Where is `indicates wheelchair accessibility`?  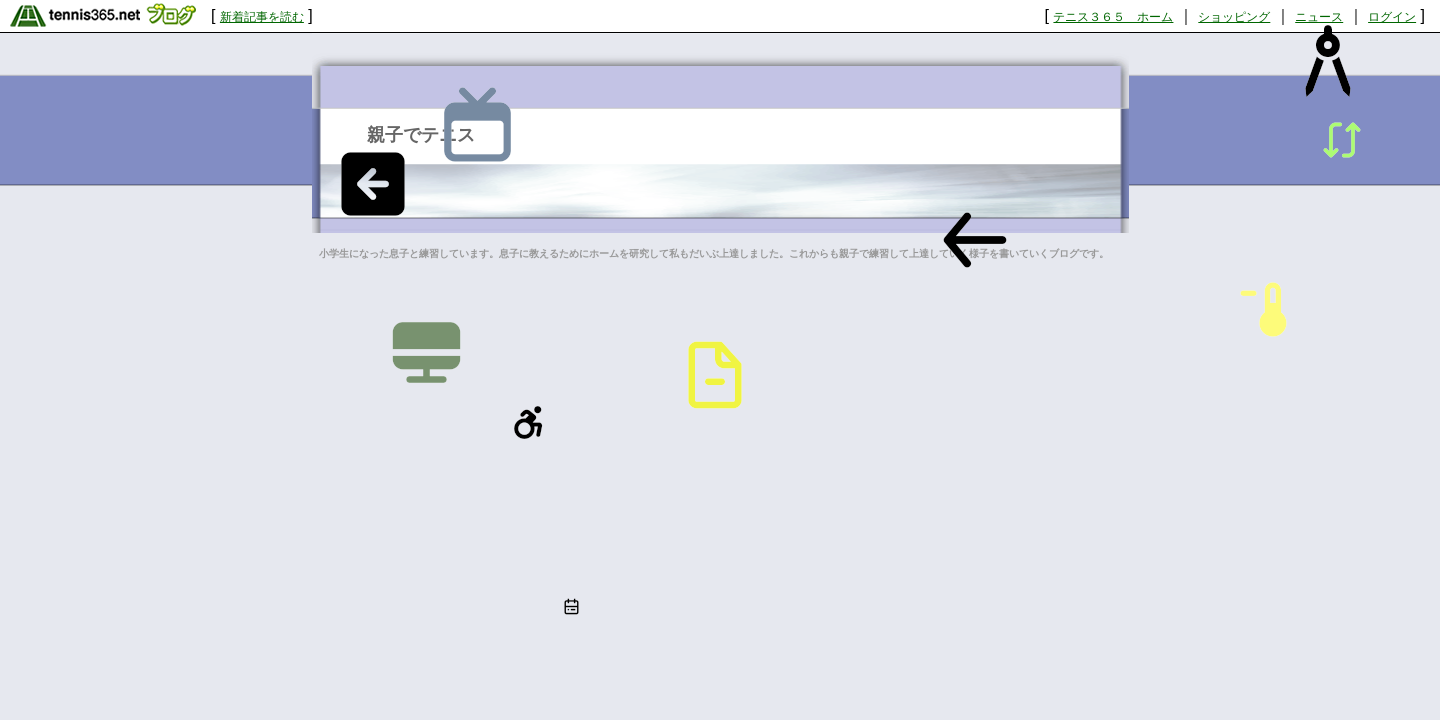
indicates wheelchair accessibility is located at coordinates (528, 422).